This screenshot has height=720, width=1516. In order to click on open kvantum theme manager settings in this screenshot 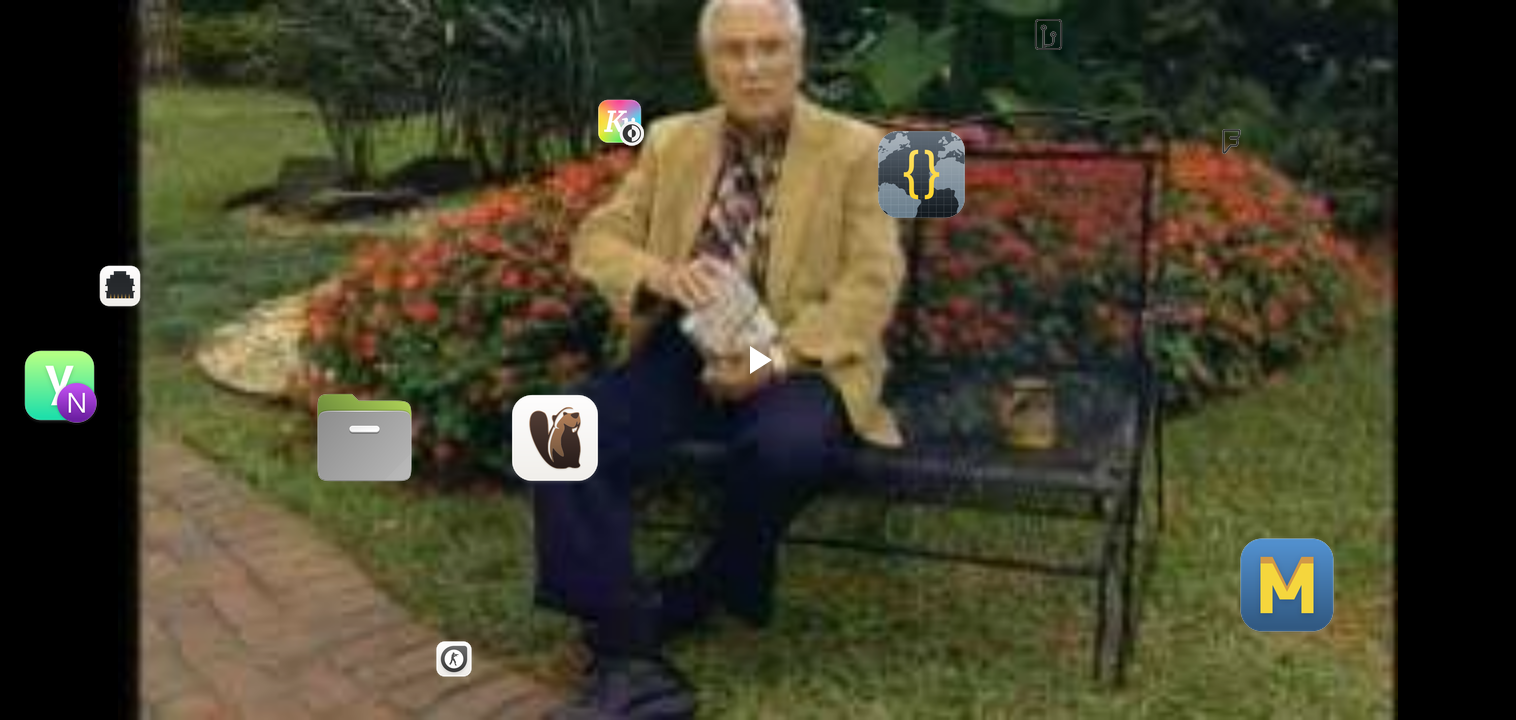, I will do `click(620, 122)`.